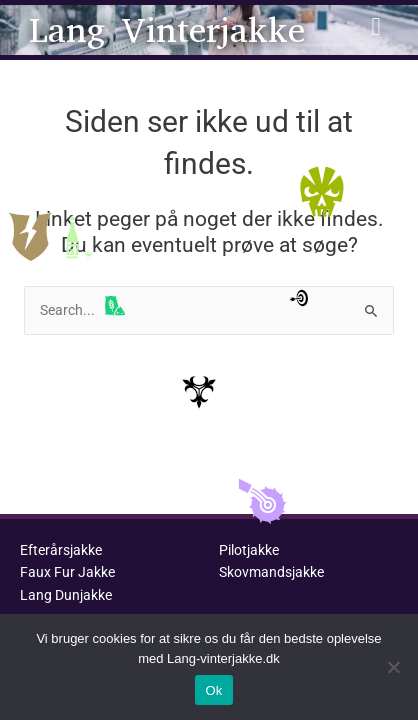 The image size is (418, 720). What do you see at coordinates (115, 306) in the screenshot?
I see `indicates grain or wheat ingredient` at bounding box center [115, 306].